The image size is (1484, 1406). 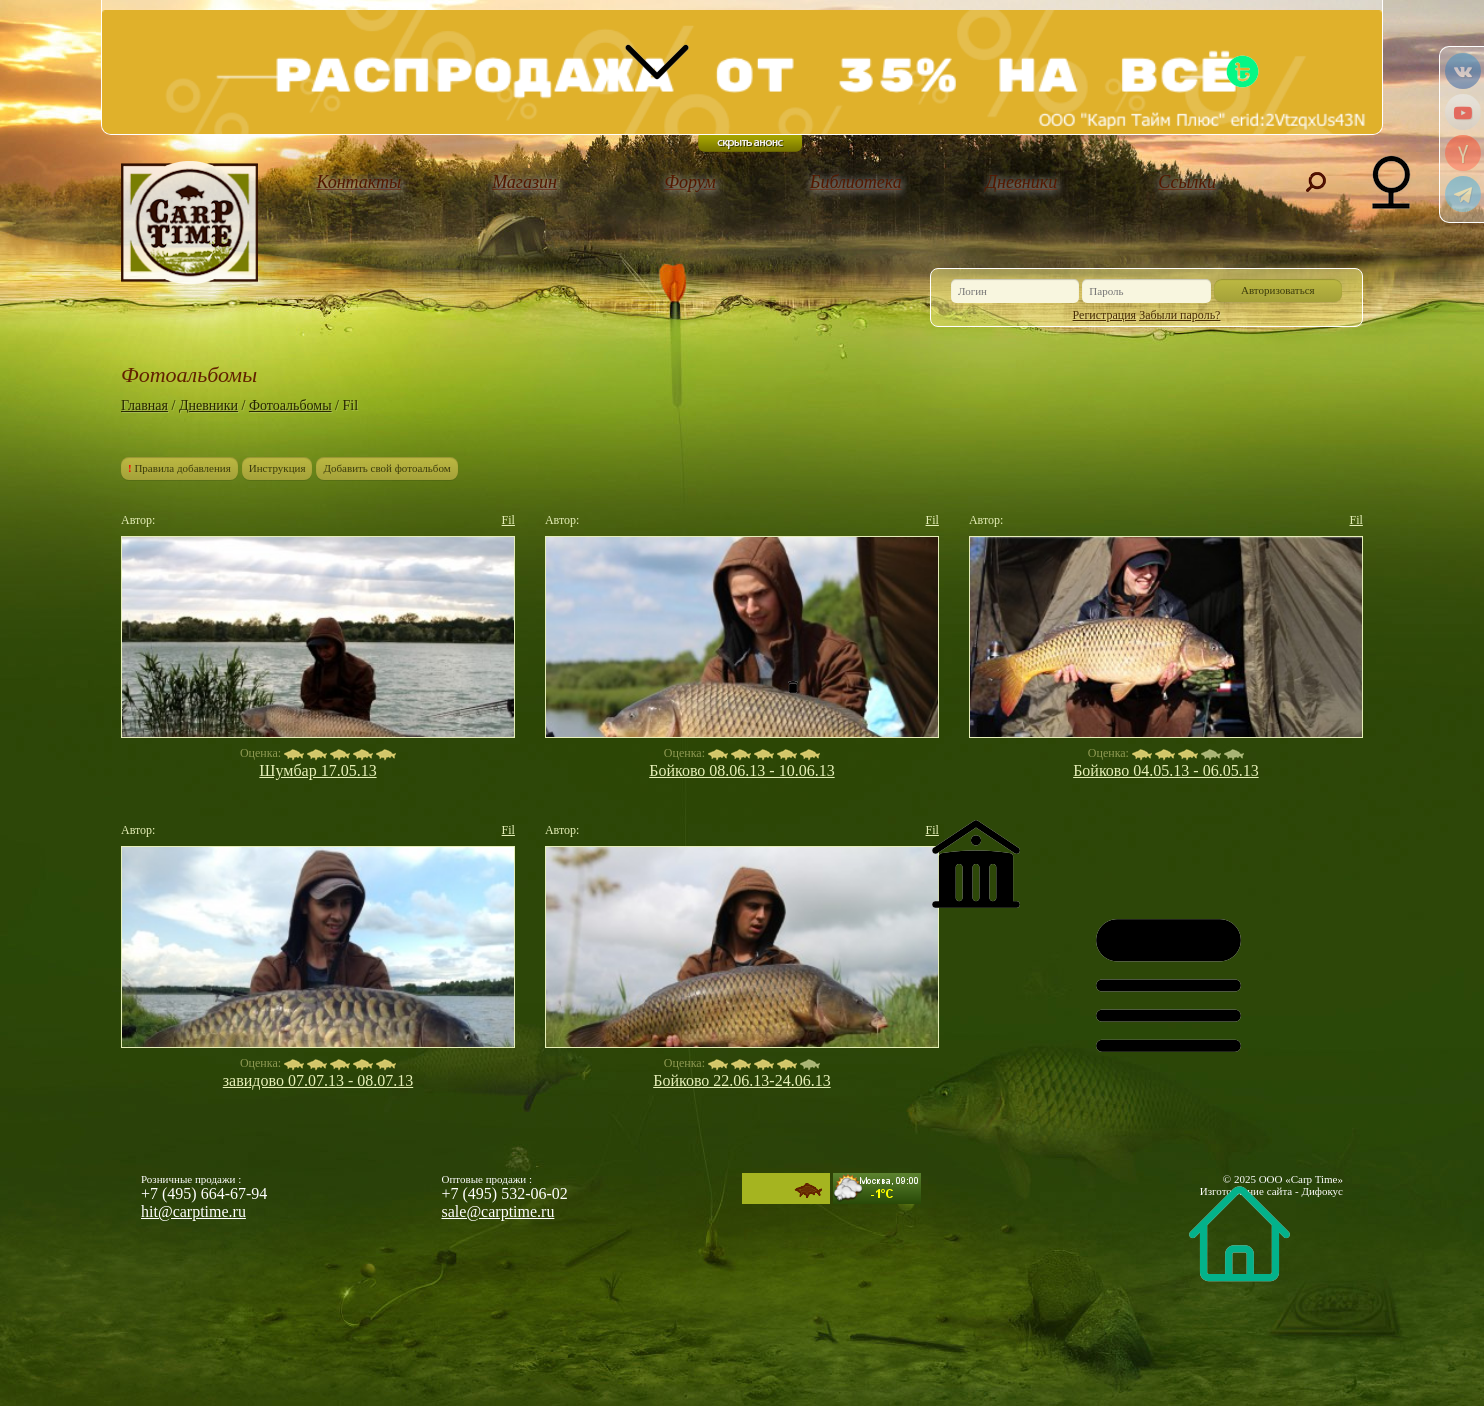 I want to click on expand a dropdown menu or section, so click(x=657, y=62).